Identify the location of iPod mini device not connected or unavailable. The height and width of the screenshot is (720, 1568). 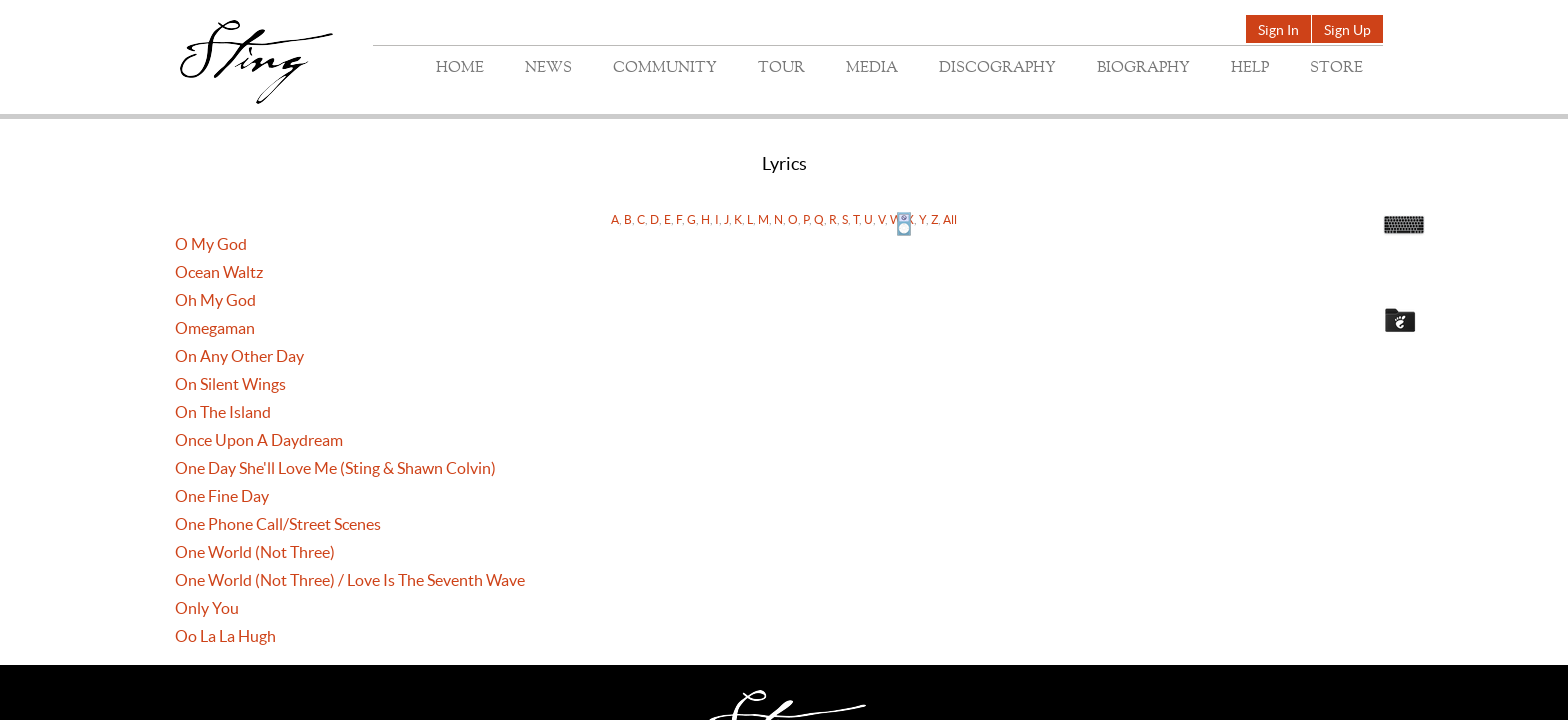
(904, 224).